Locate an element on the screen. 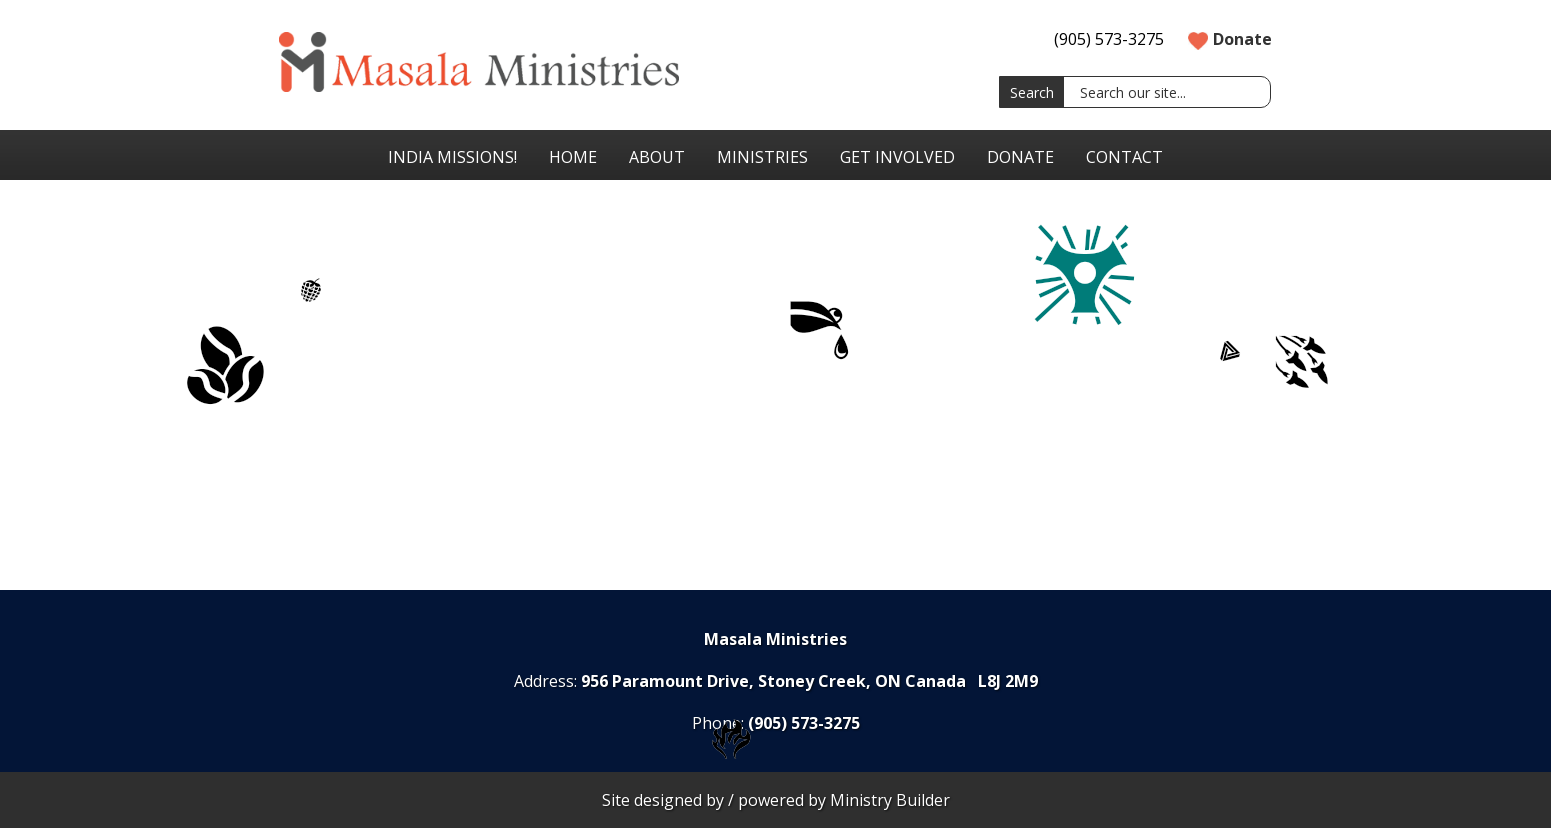 The width and height of the screenshot is (1551, 828). indicates moisture or humidity level is located at coordinates (819, 330).